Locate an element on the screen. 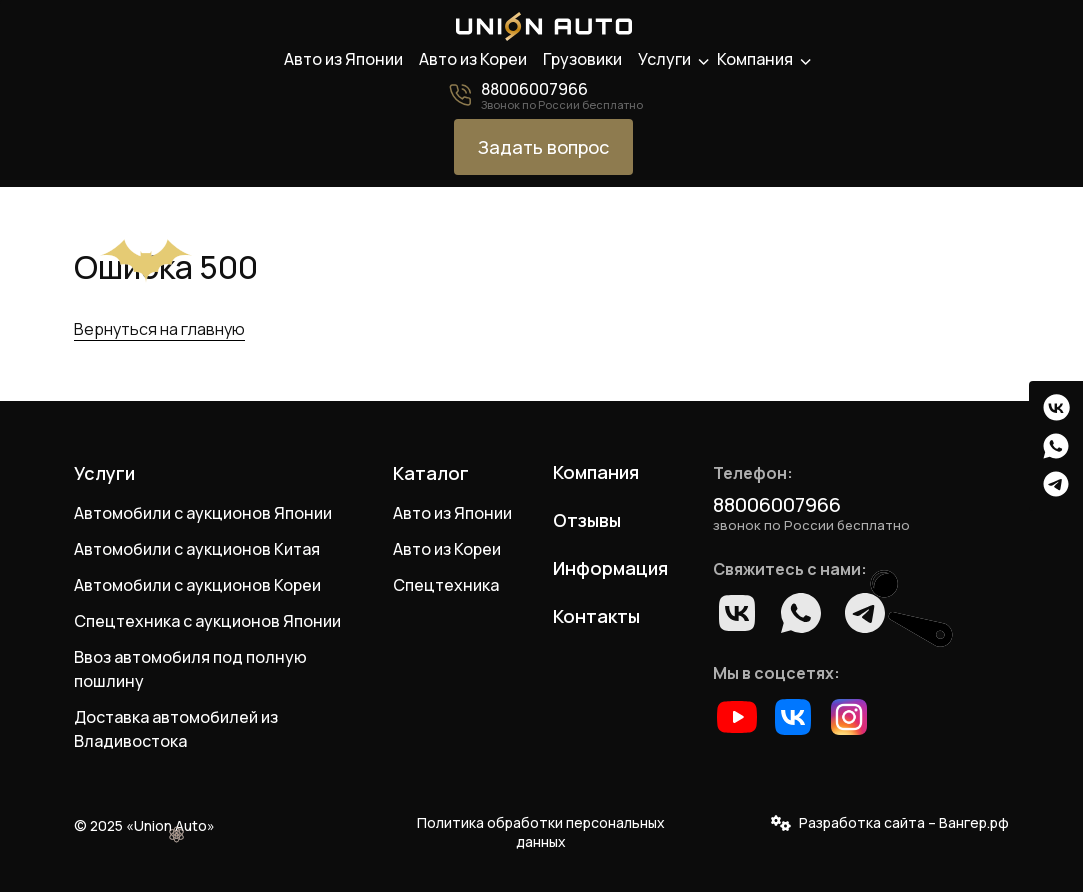  access materials science or chemistry resources is located at coordinates (176, 834).